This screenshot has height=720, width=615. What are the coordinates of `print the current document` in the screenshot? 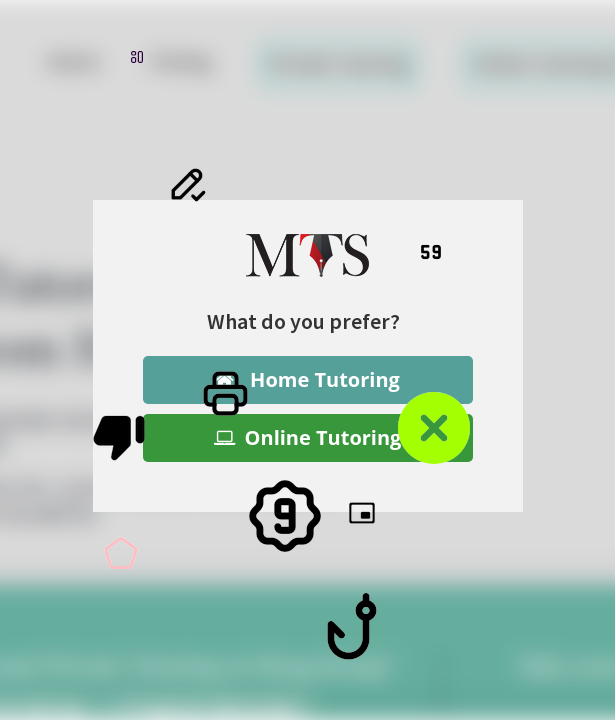 It's located at (225, 393).